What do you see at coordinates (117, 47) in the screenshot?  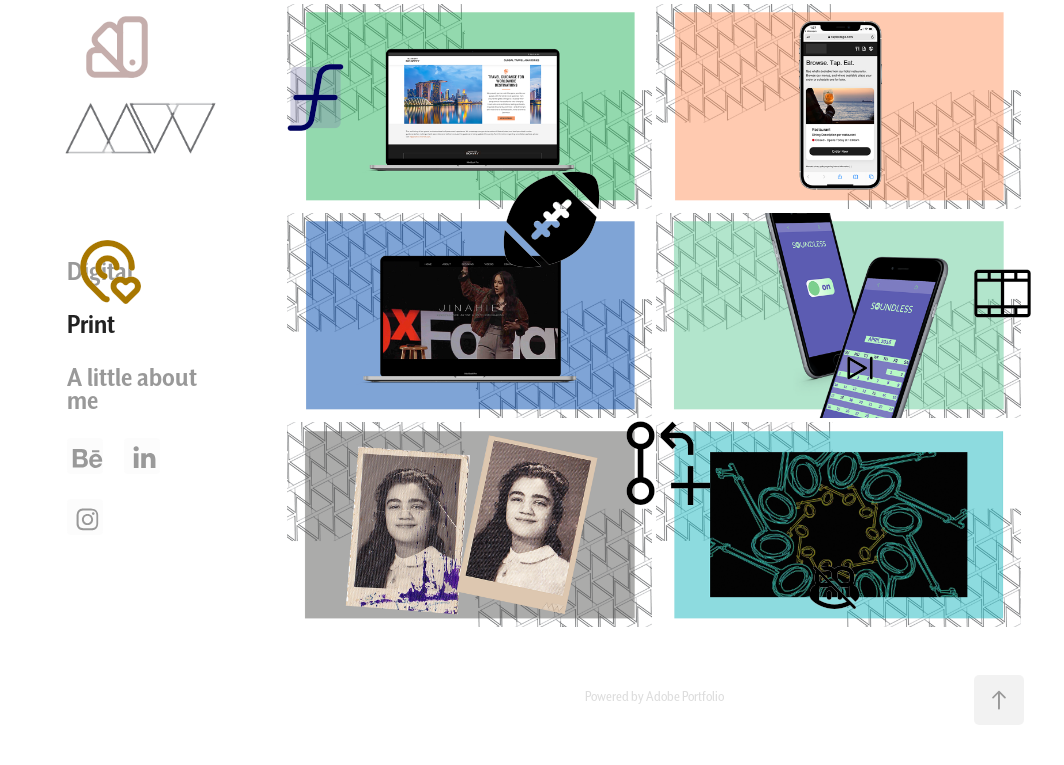 I see `select a color from the palette` at bounding box center [117, 47].